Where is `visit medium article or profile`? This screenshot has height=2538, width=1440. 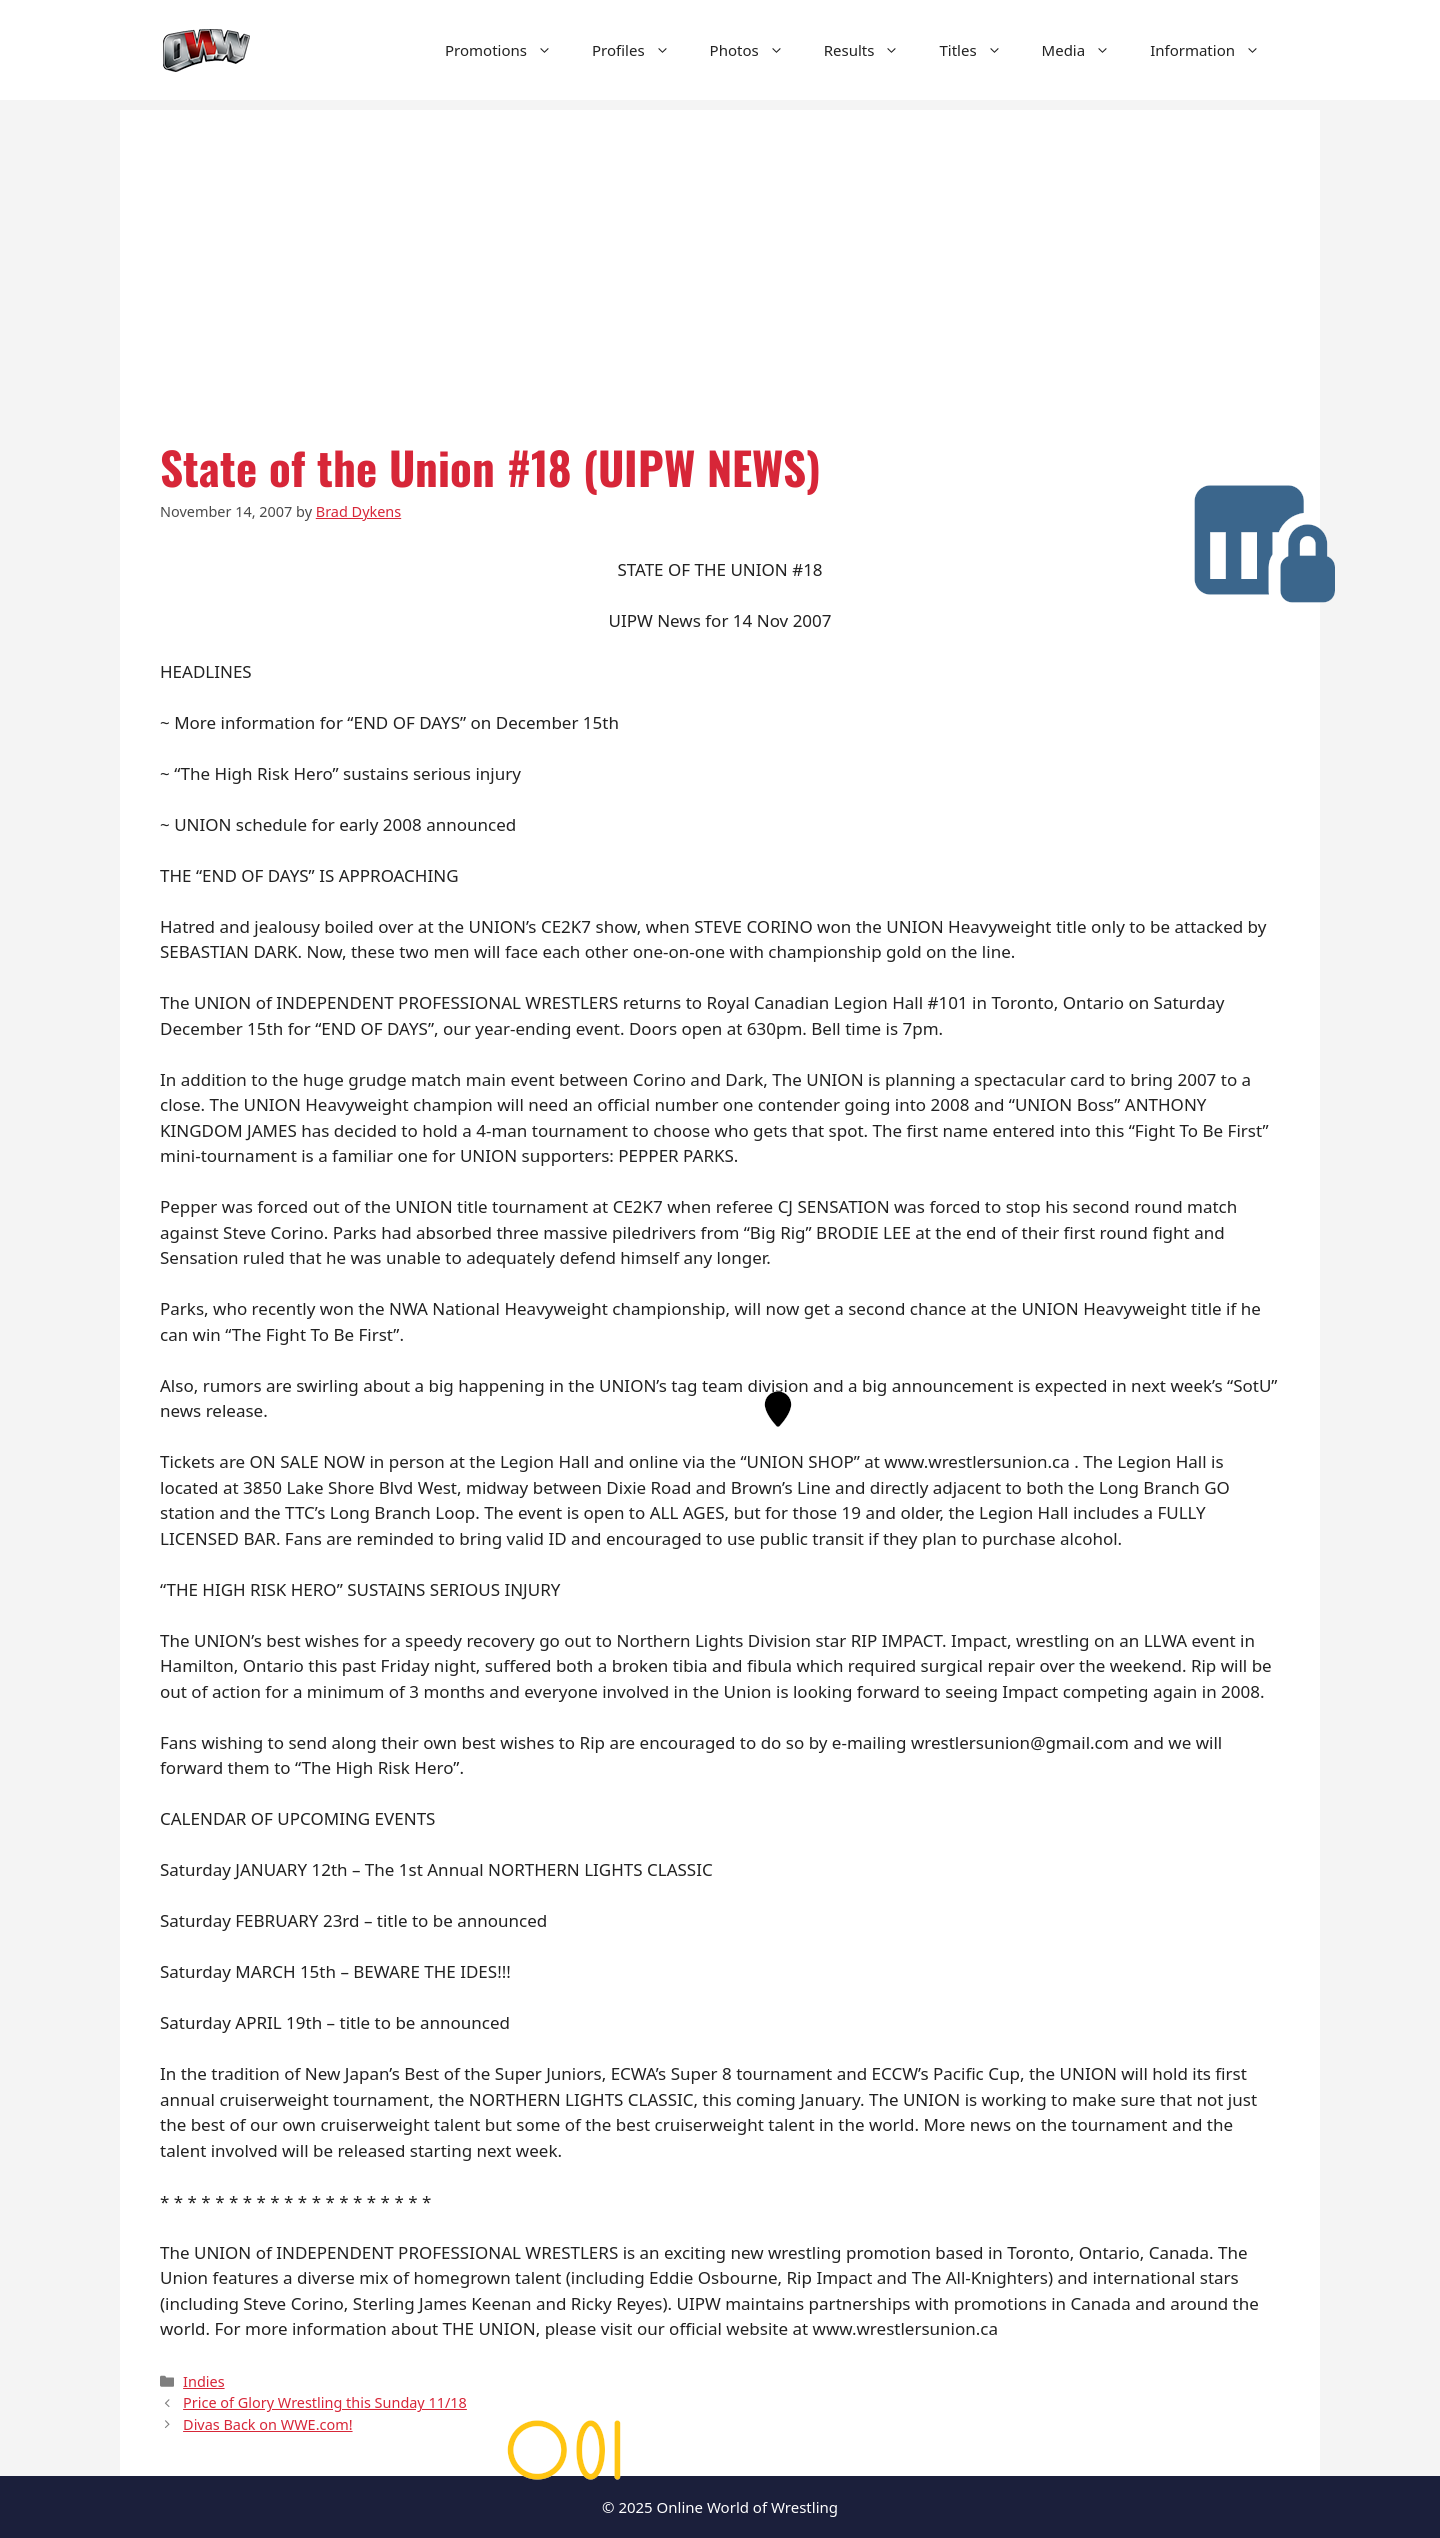
visit medium article or profile is located at coordinates (564, 2450).